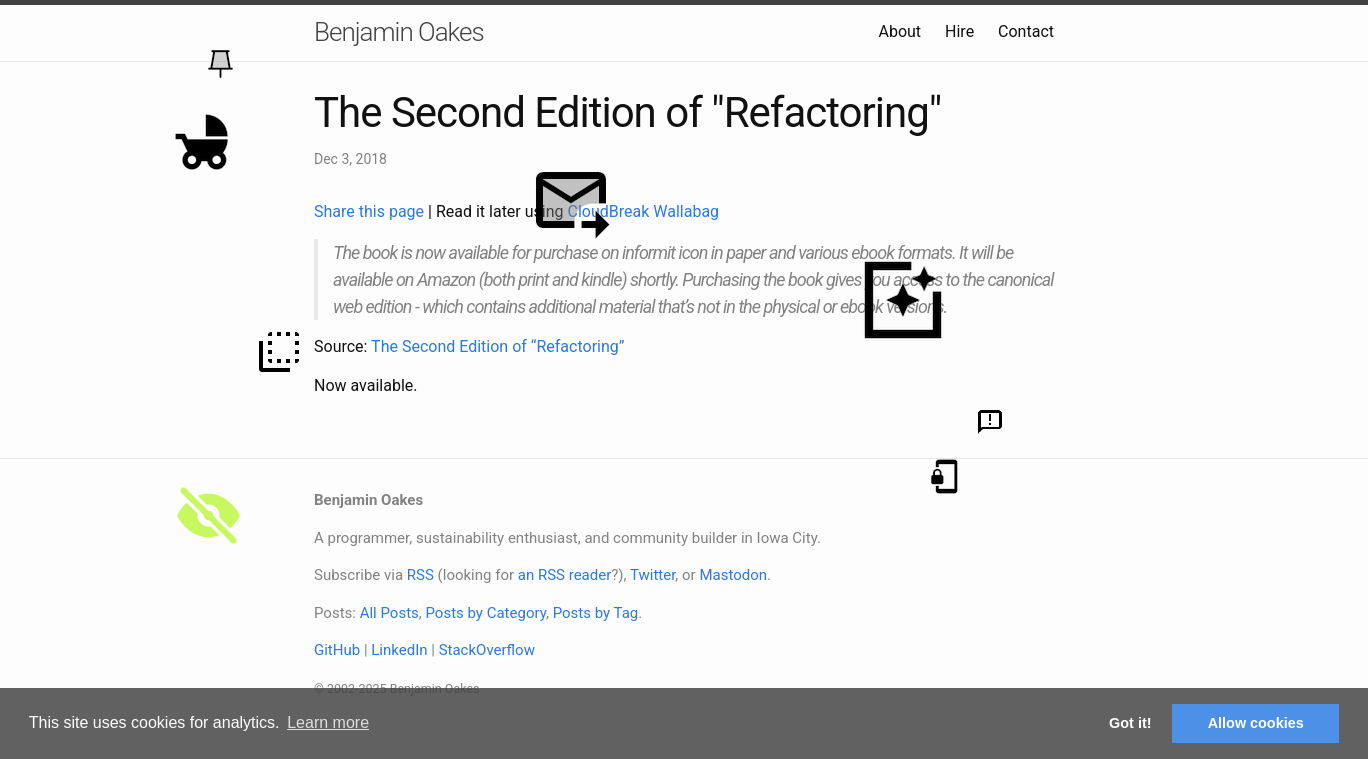 This screenshot has width=1368, height=759. I want to click on forward an email to another recipient, so click(571, 200).